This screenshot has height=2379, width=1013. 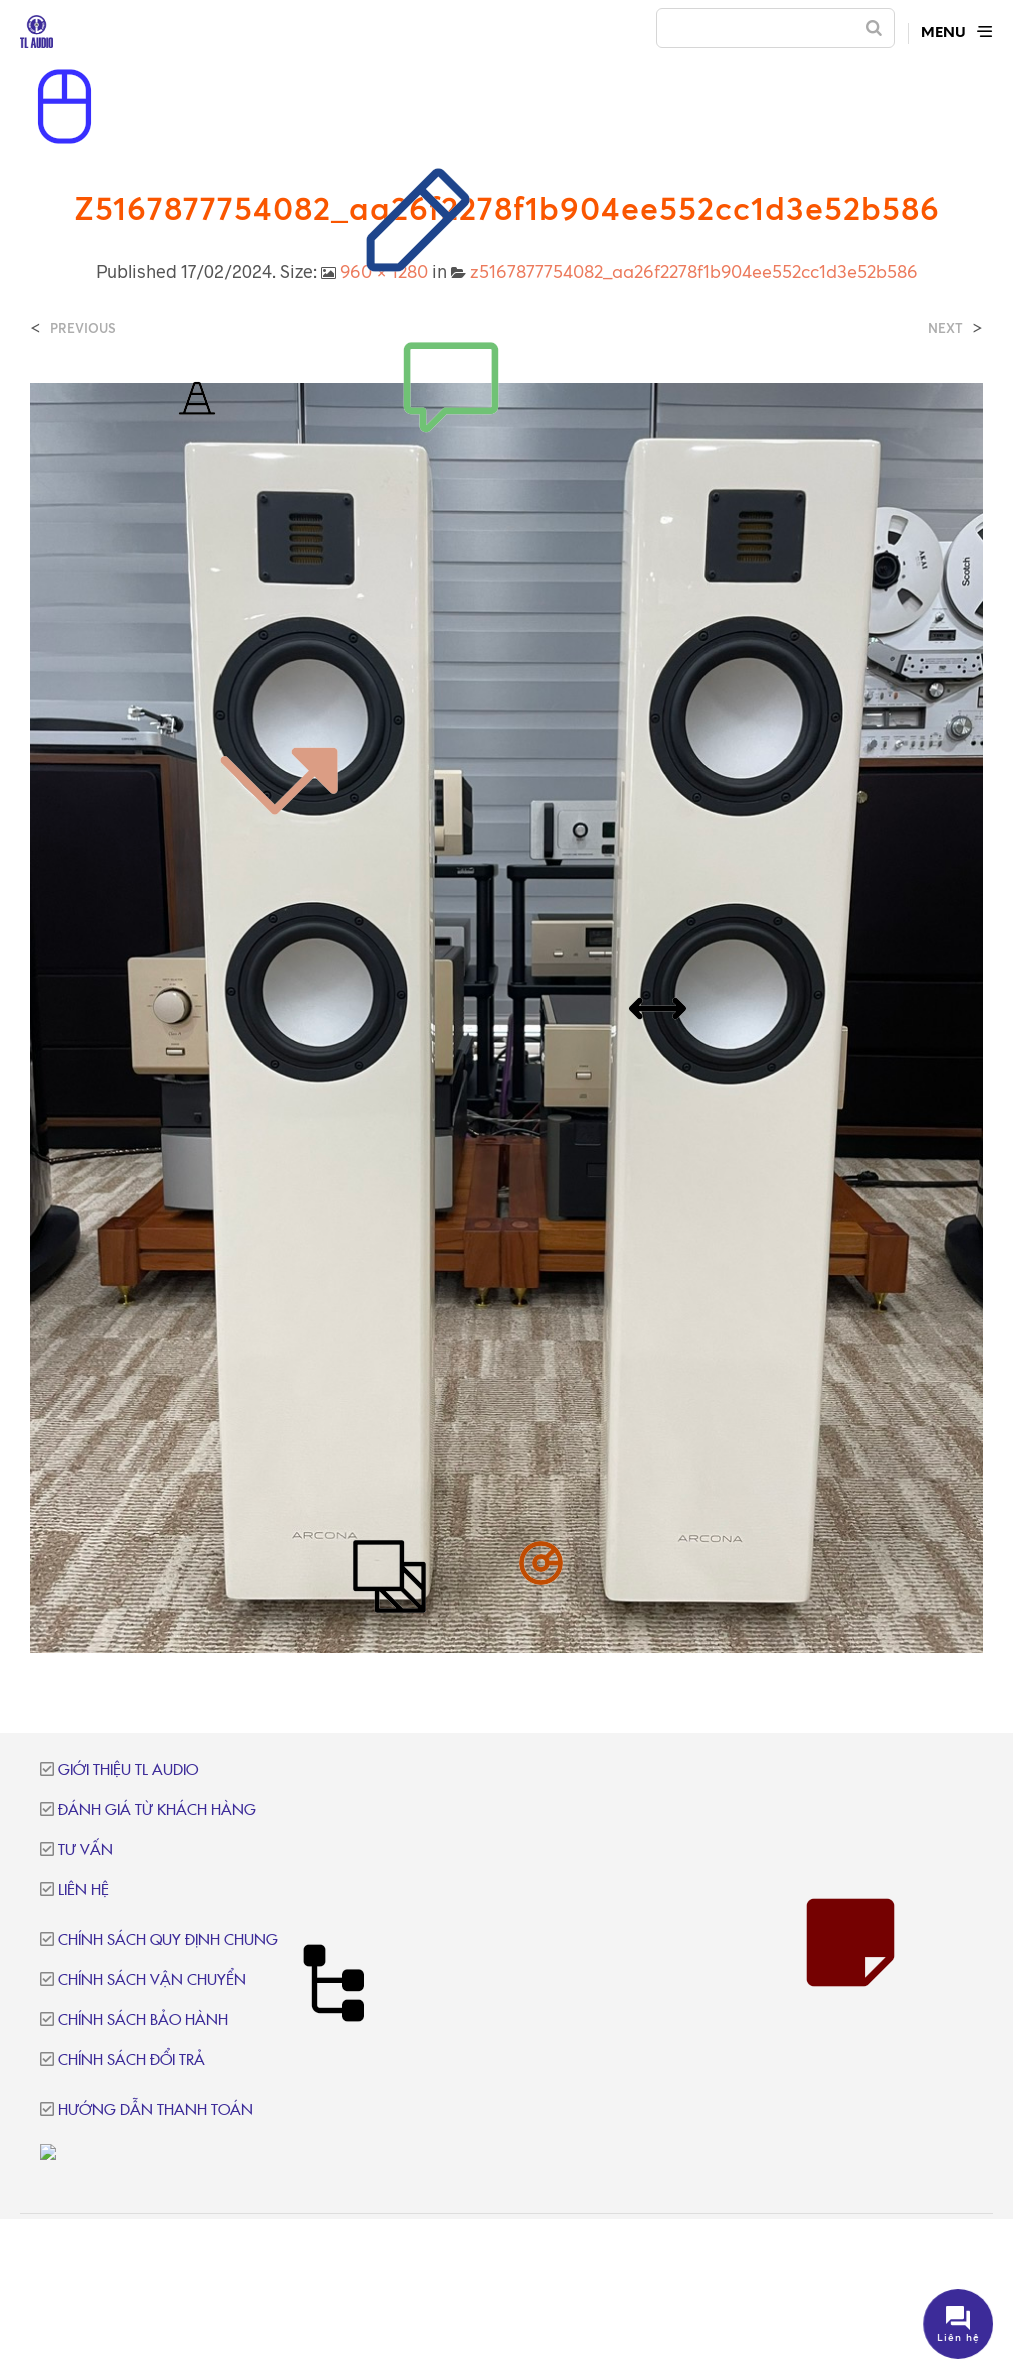 I want to click on view hierarchical folder structure, so click(x=331, y=1983).